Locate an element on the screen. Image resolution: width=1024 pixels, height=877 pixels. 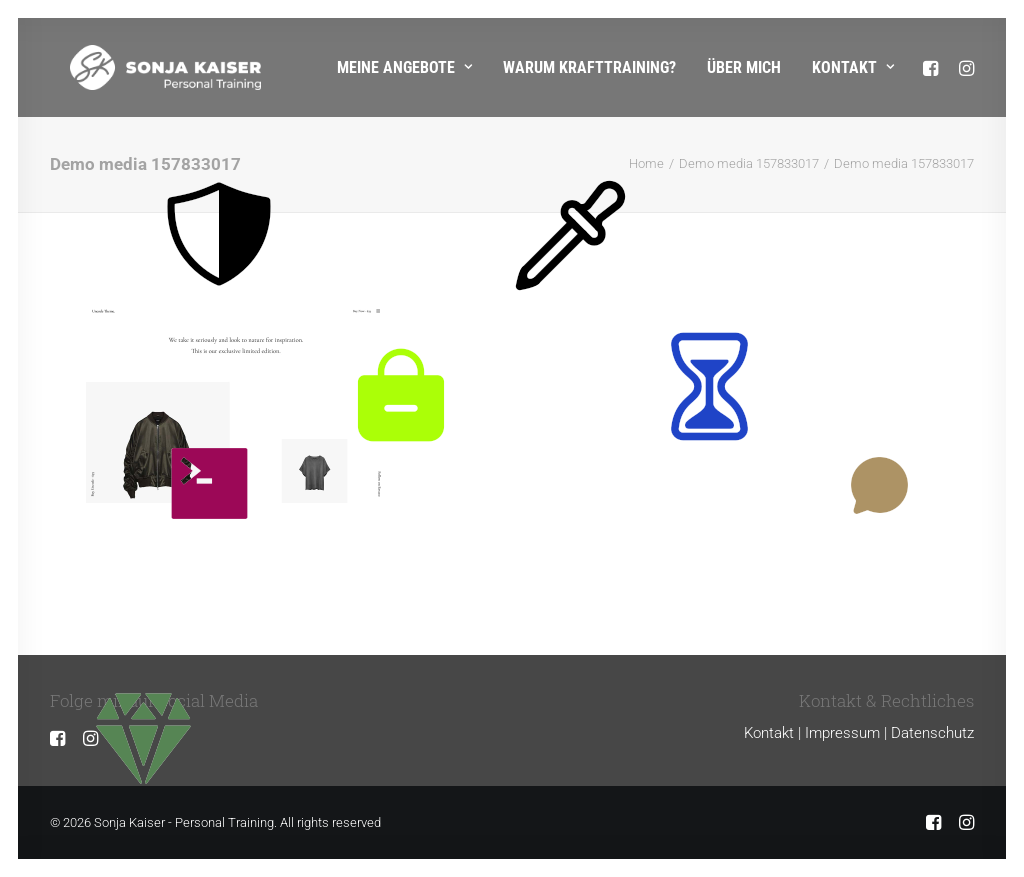
indicates partial security or protection status is located at coordinates (219, 234).